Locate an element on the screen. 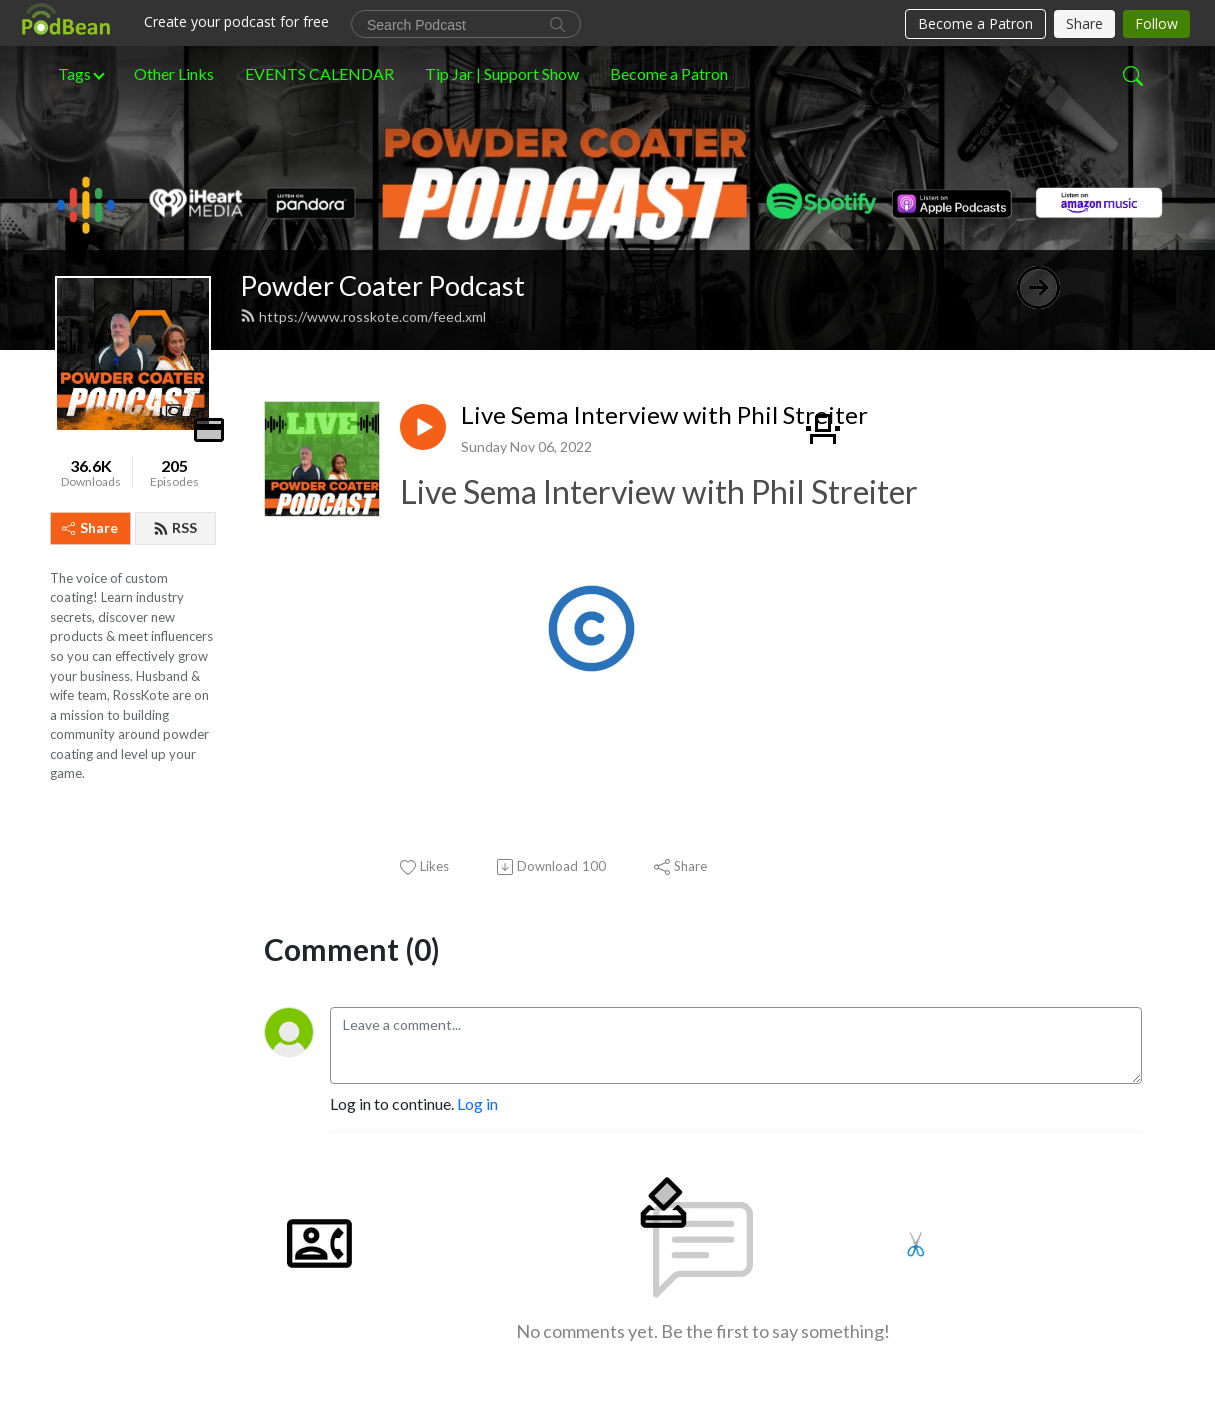 The image size is (1215, 1406). manage payment methods is located at coordinates (209, 430).